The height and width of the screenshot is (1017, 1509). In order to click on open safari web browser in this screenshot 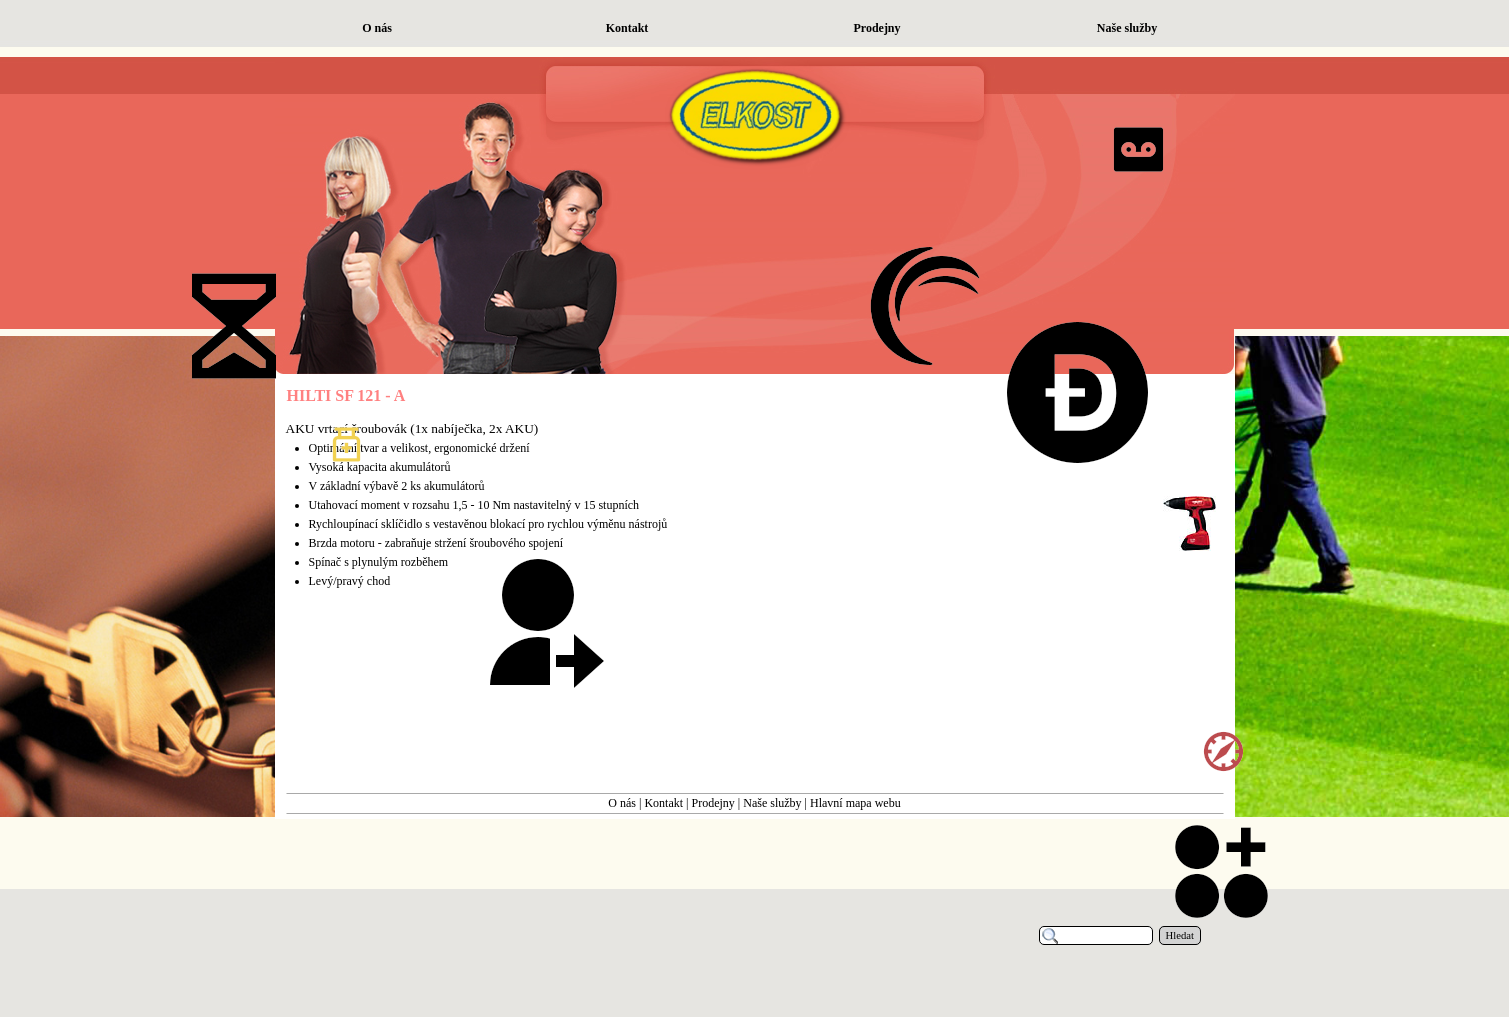, I will do `click(1223, 751)`.